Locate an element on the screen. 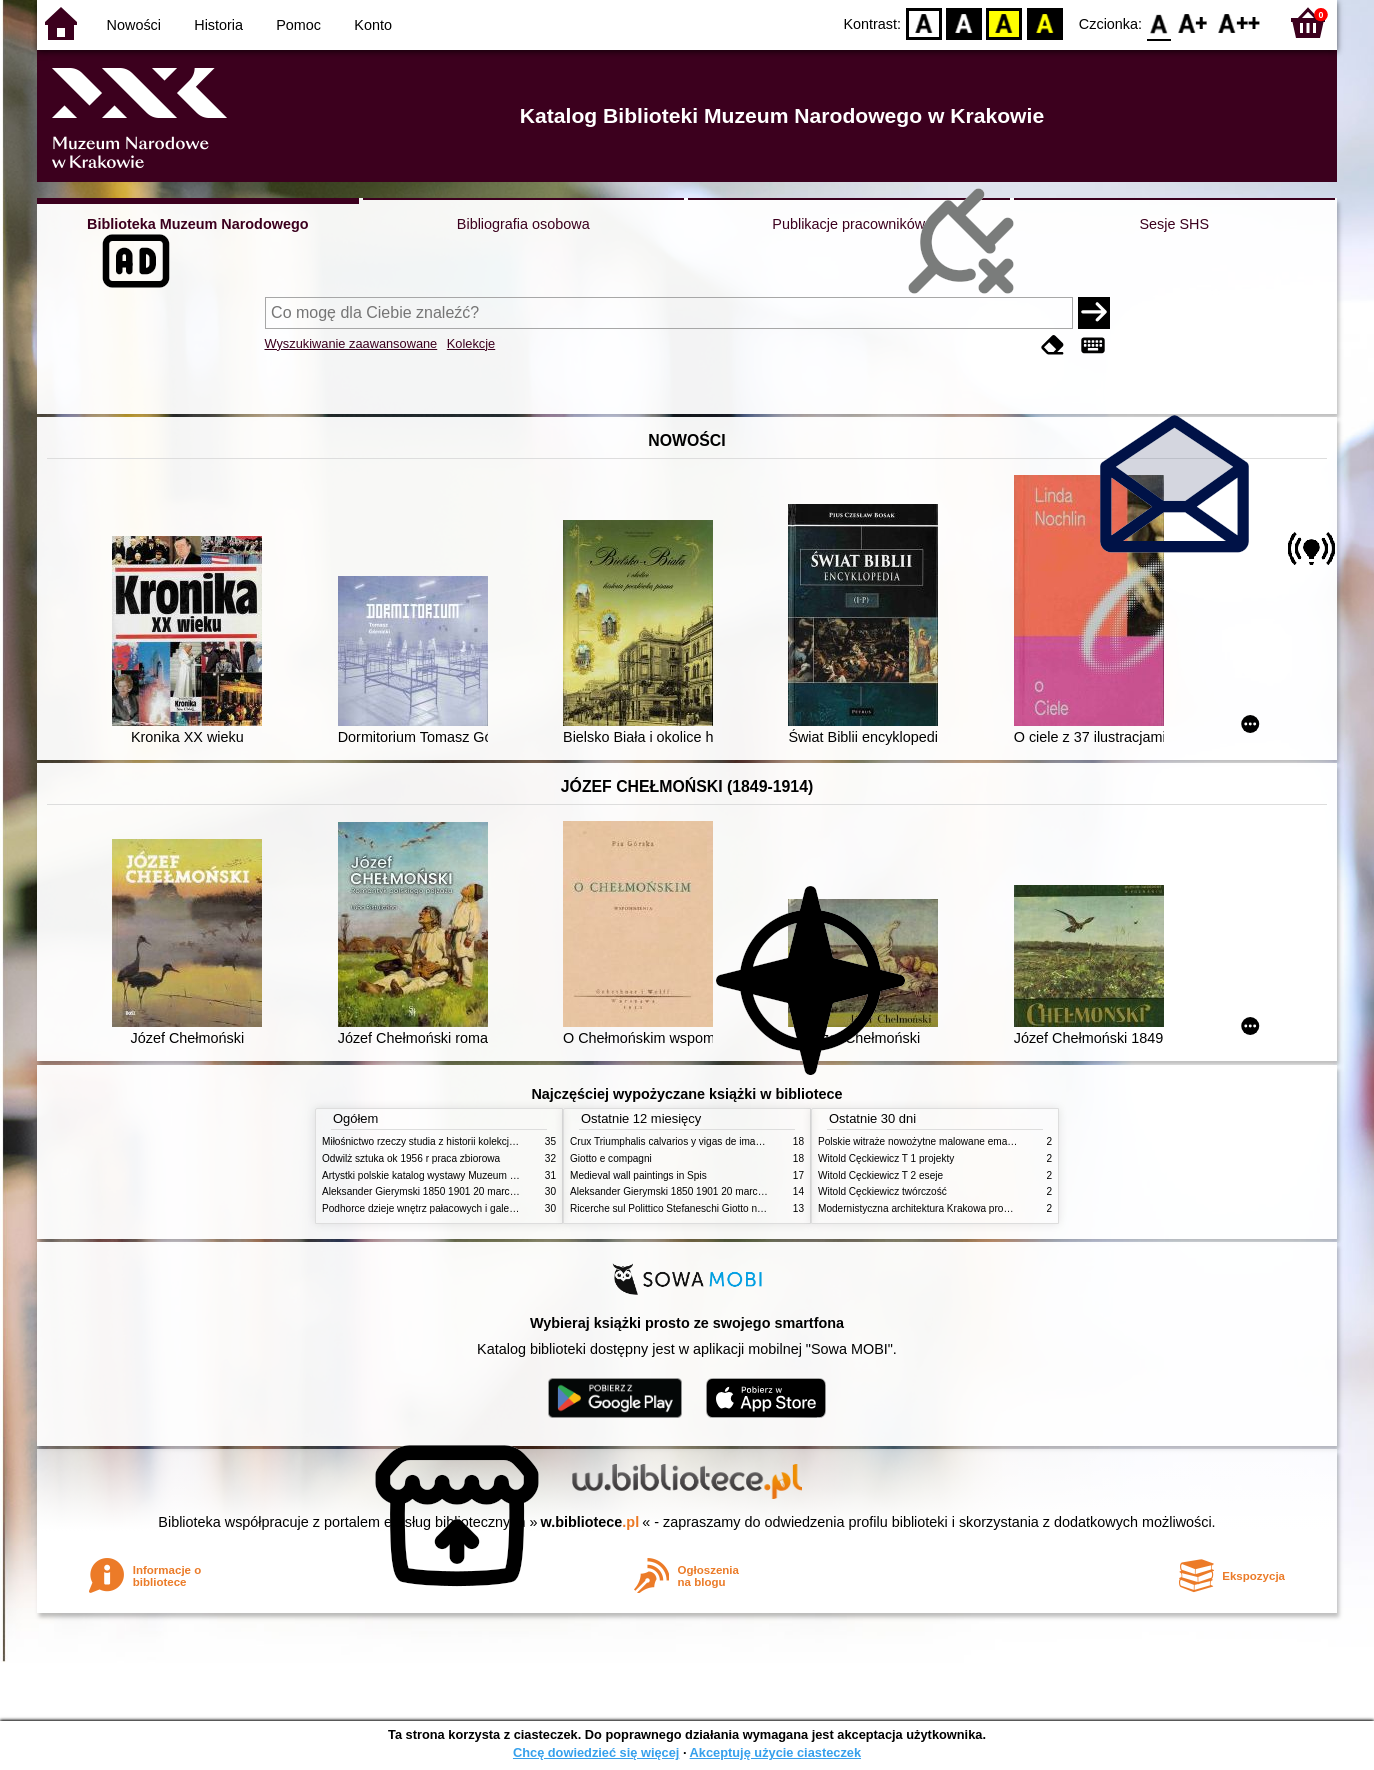  view AI-powered predictions or suggestions is located at coordinates (1311, 548).